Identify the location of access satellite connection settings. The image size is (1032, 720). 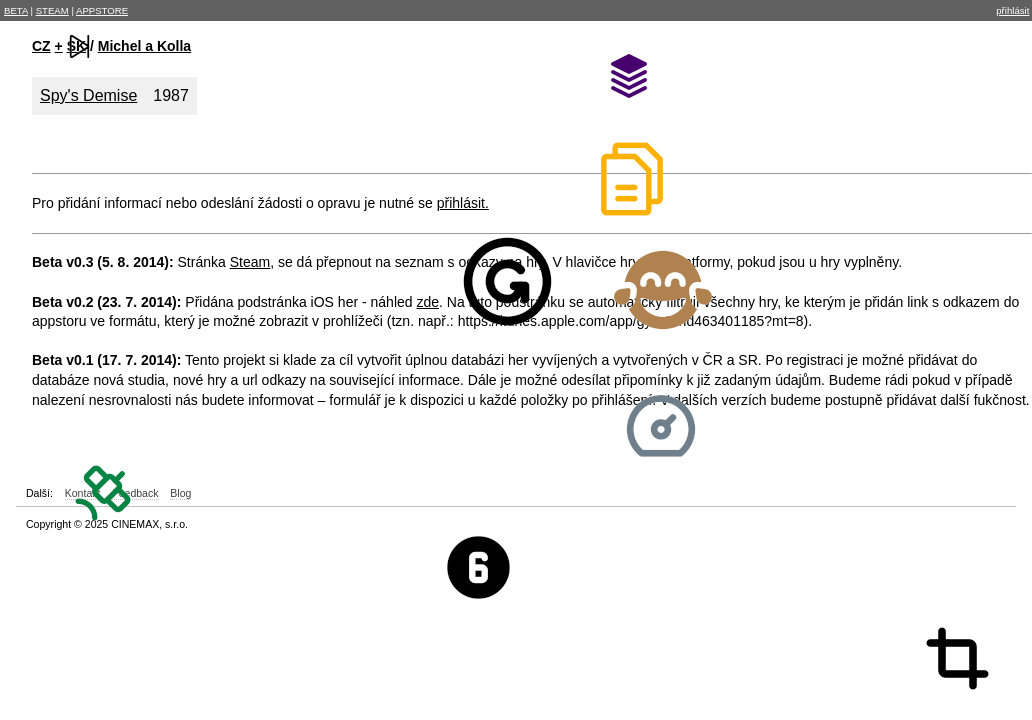
(103, 493).